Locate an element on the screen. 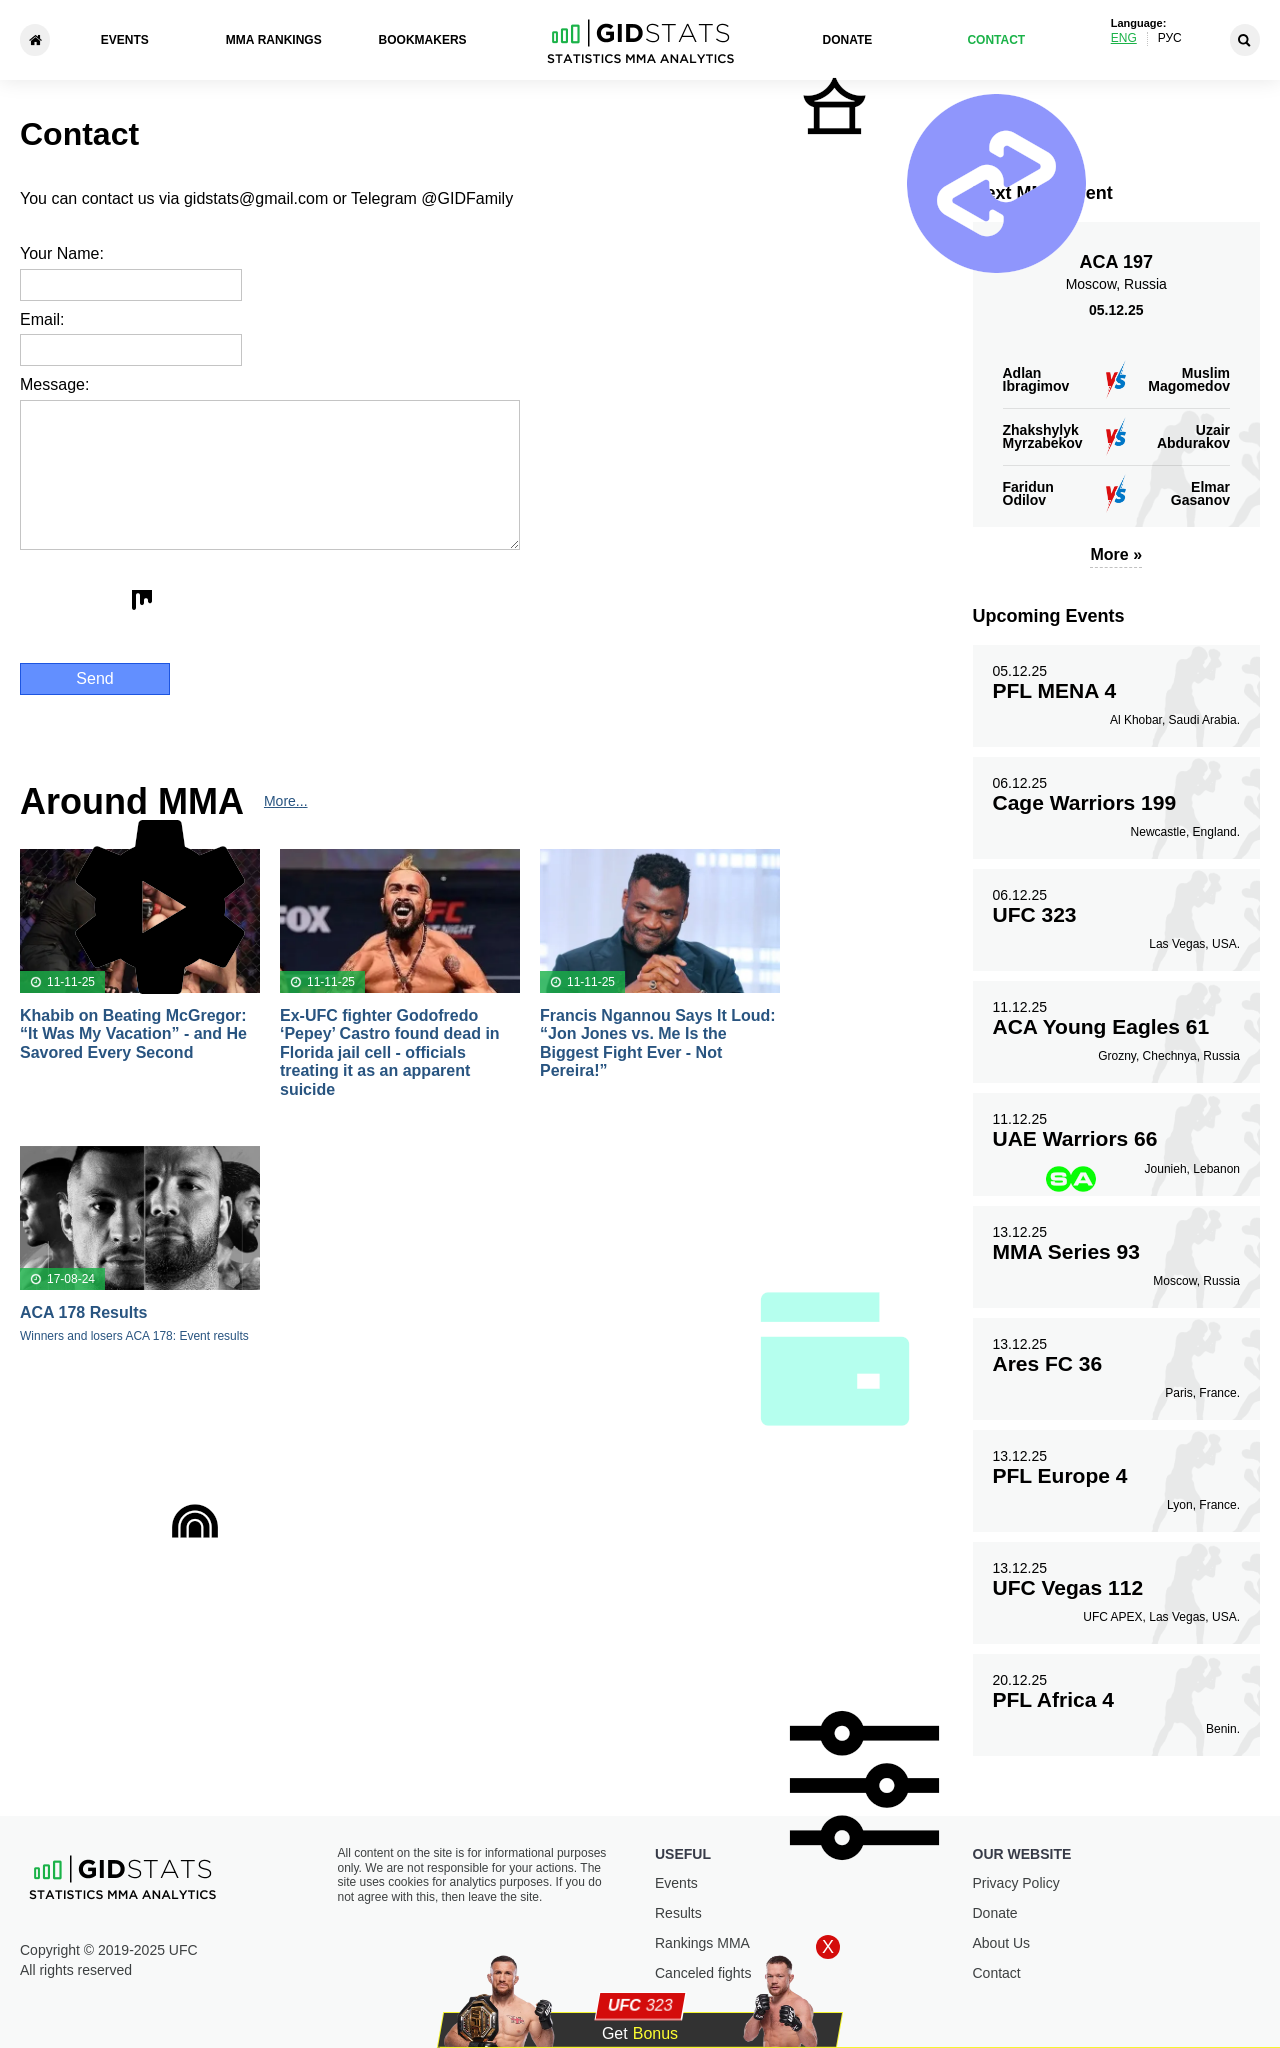 The width and height of the screenshot is (1280, 2048). open YouTube Studio app is located at coordinates (160, 907).